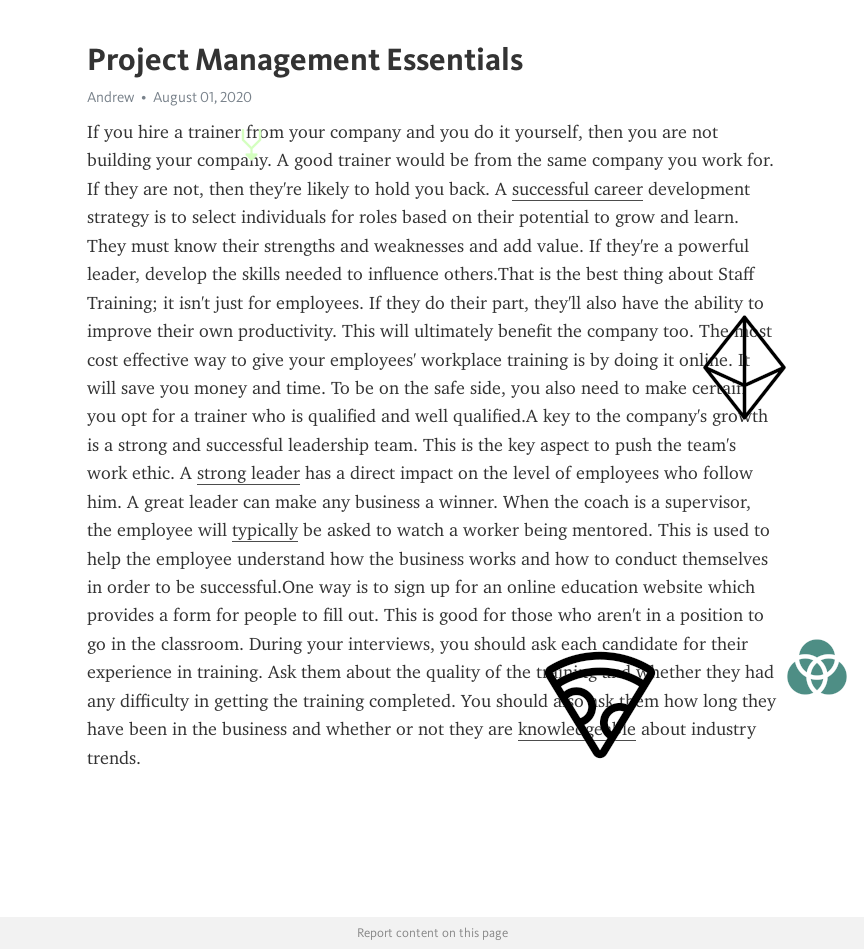 The image size is (864, 949). I want to click on view ethereum balance or wallet, so click(744, 367).